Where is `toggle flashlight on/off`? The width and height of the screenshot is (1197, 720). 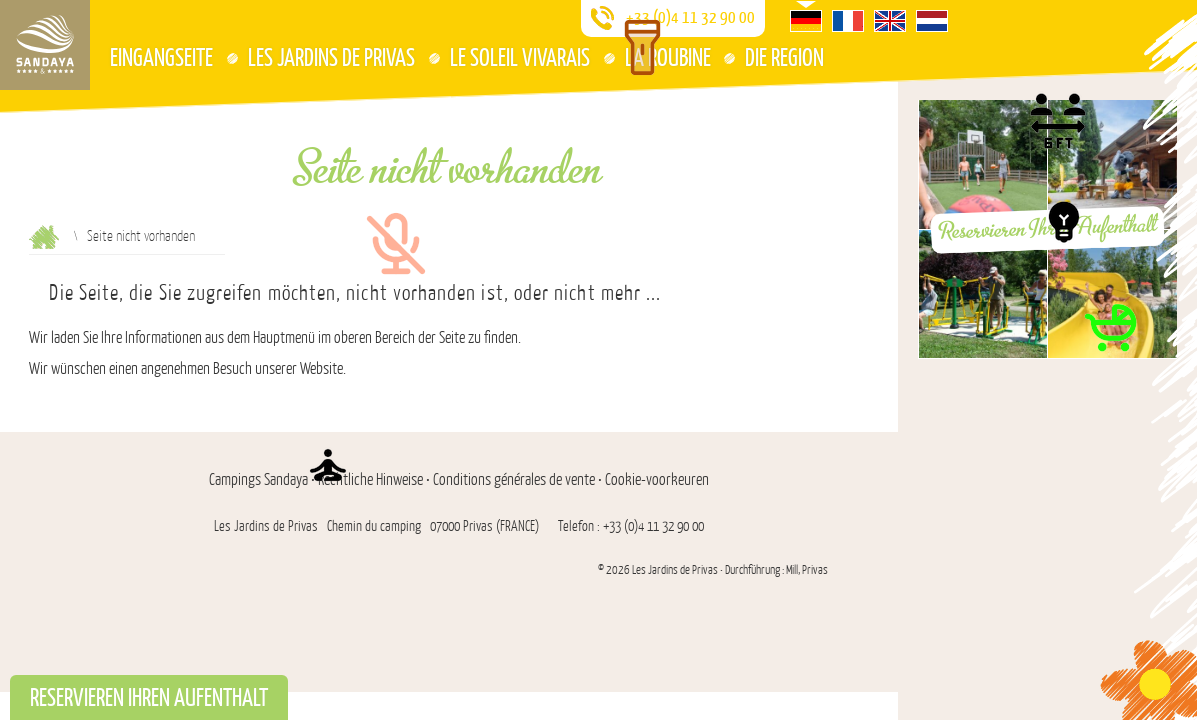 toggle flashlight on/off is located at coordinates (642, 47).